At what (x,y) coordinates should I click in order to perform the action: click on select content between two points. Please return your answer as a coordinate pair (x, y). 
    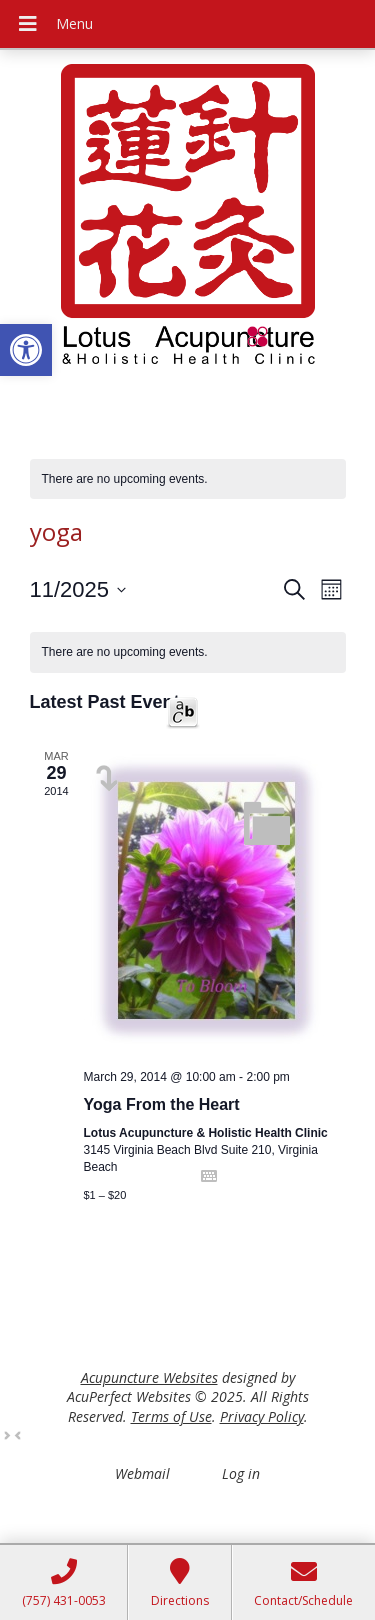
    Looking at the image, I should click on (12, 1435).